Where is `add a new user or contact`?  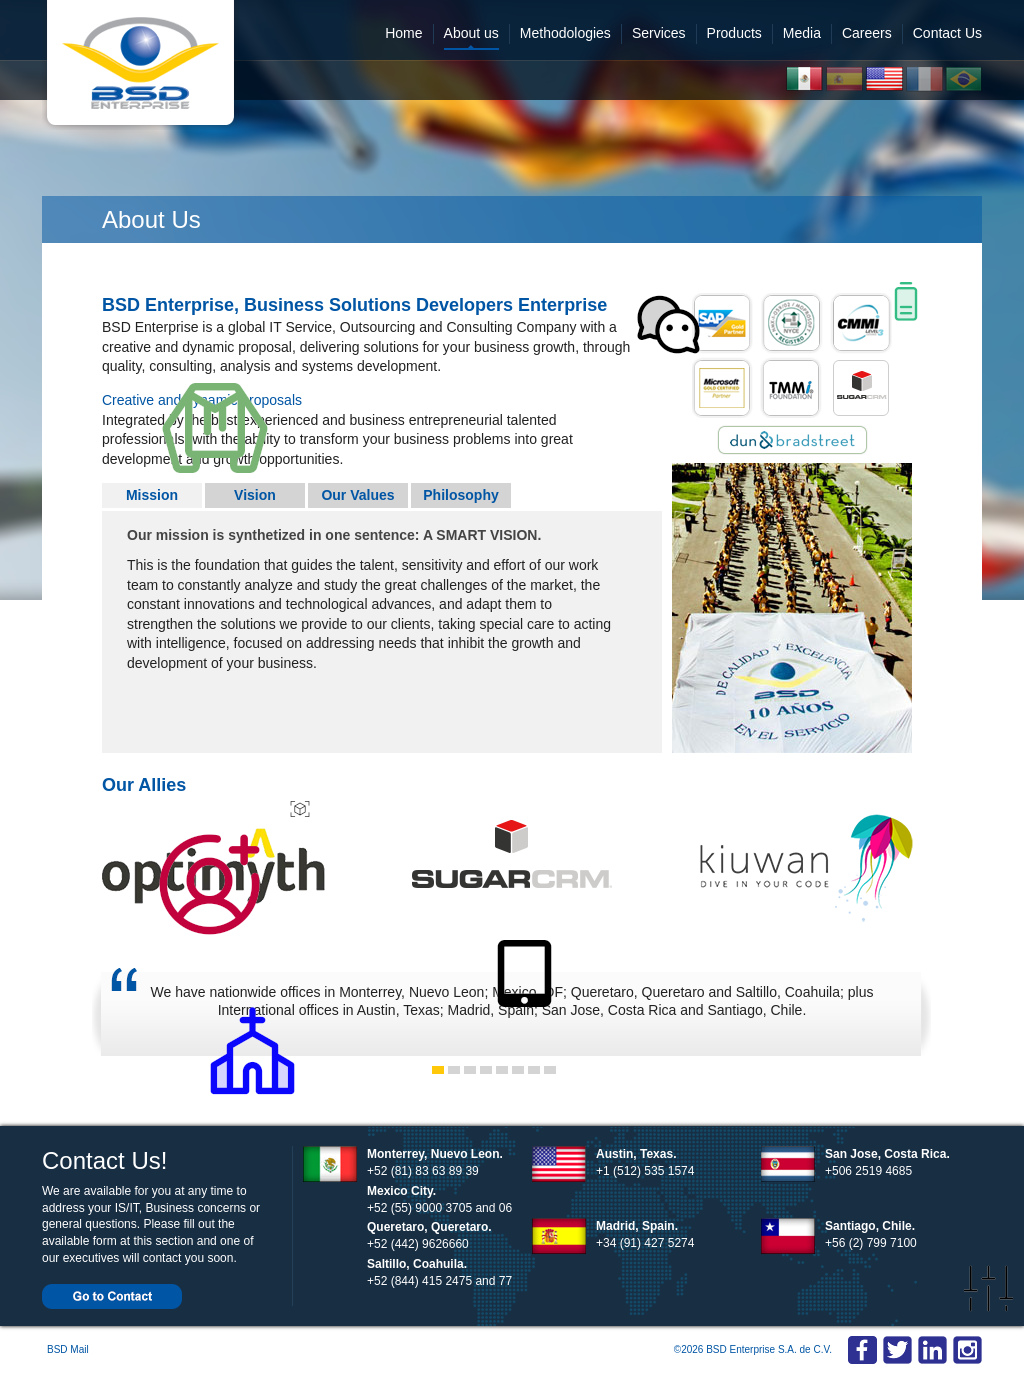
add a new user or contact is located at coordinates (209, 884).